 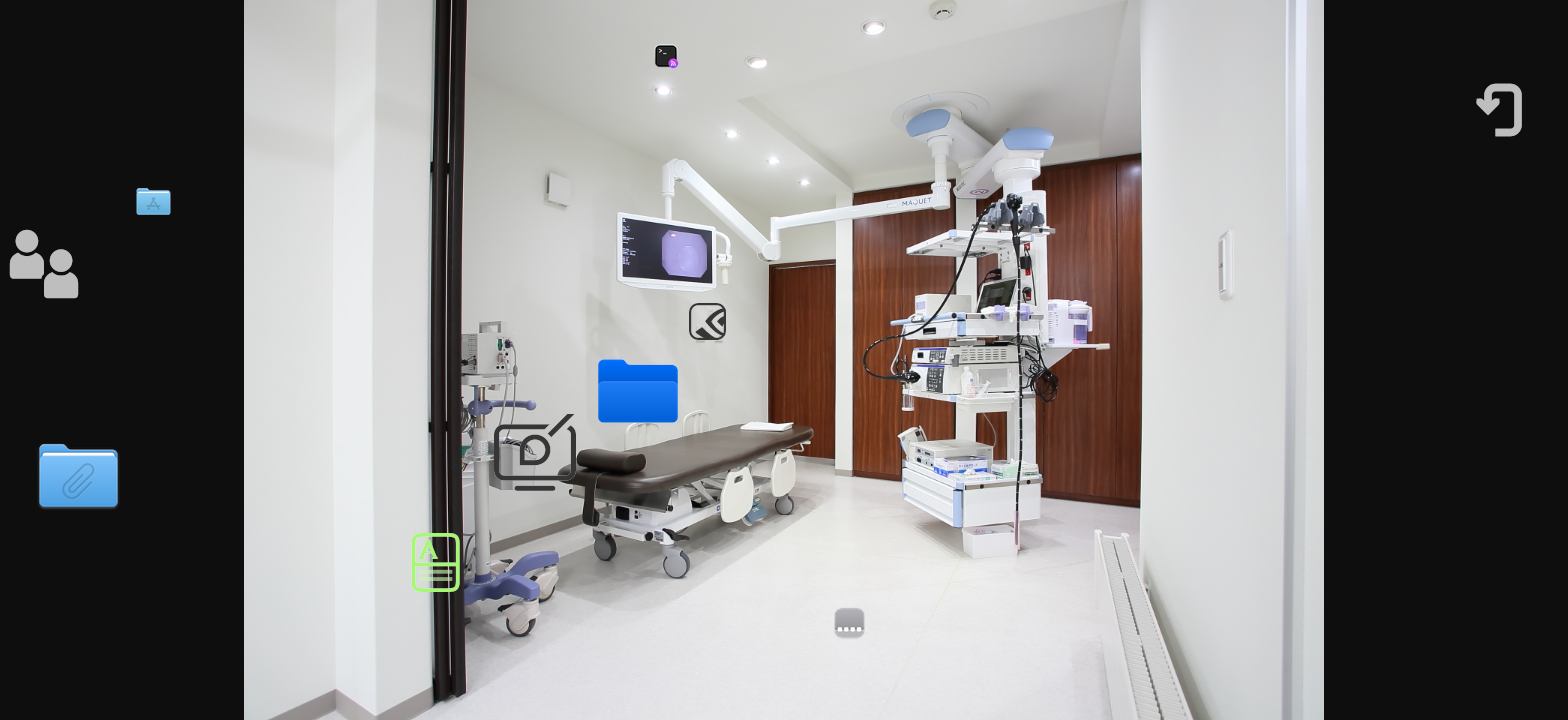 I want to click on open folder containing files or documents, so click(x=638, y=391).